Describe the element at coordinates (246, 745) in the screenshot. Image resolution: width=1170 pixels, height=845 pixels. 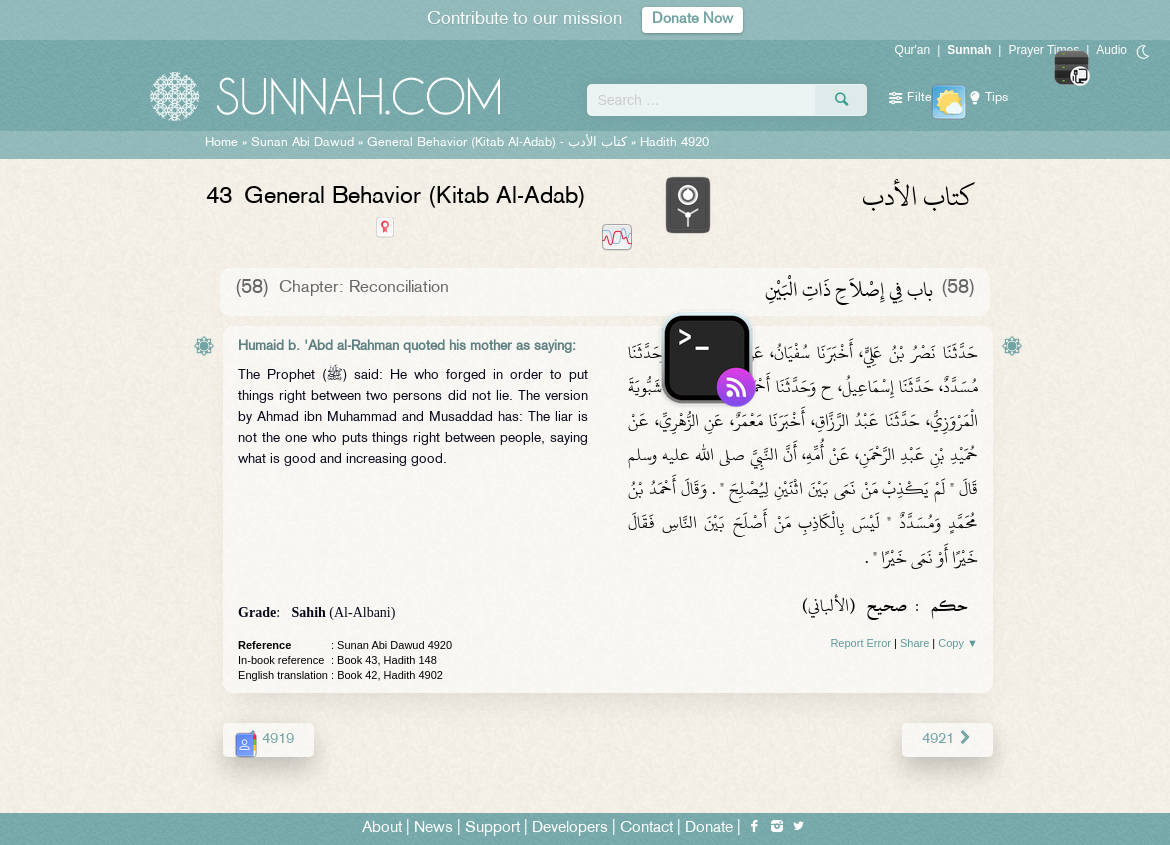
I see `open your contacts or address book` at that location.